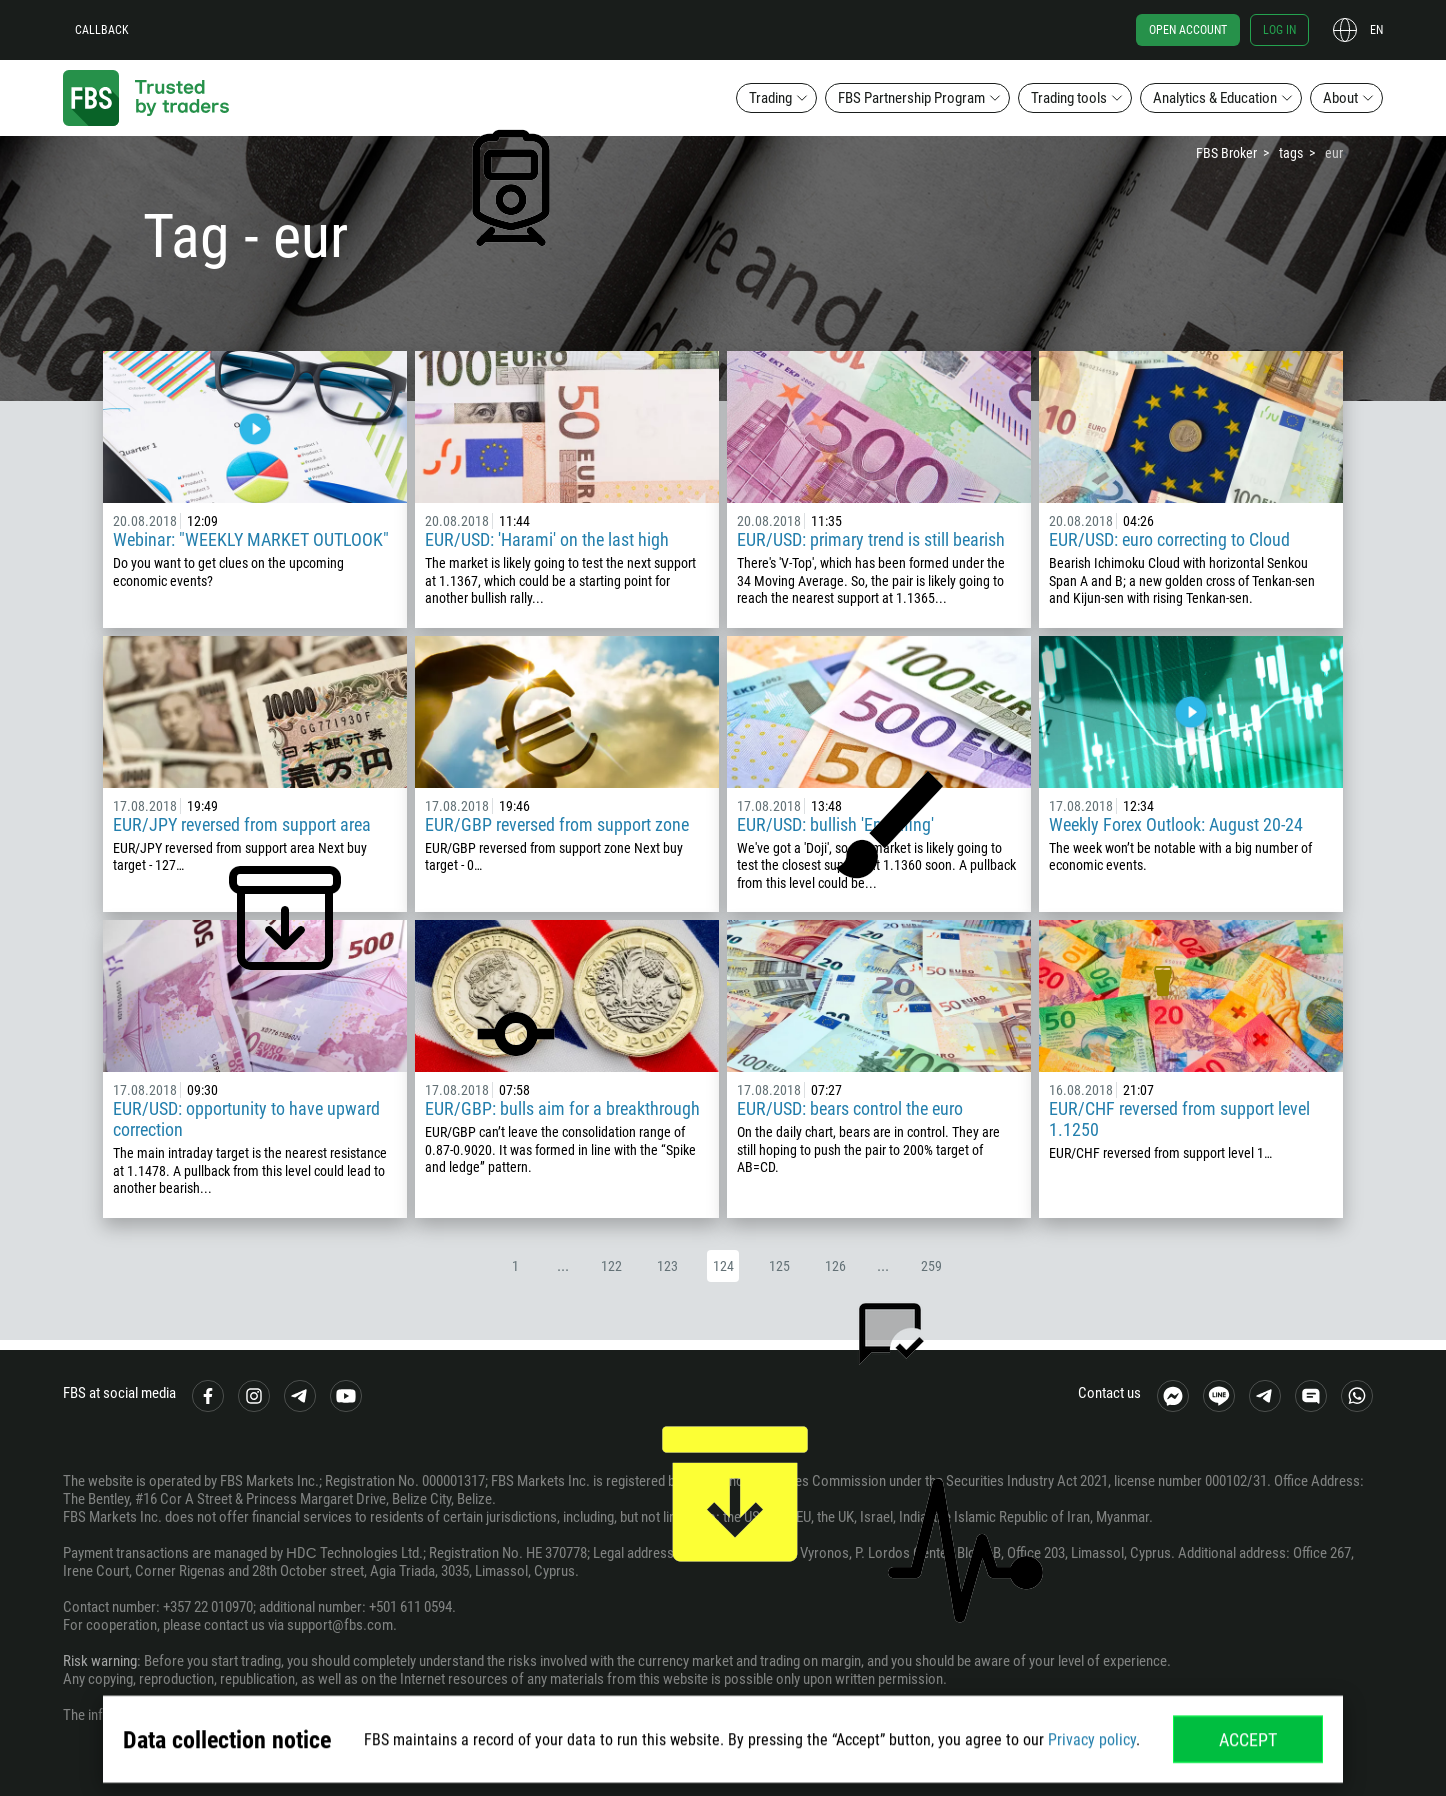 Image resolution: width=1446 pixels, height=1796 pixels. I want to click on view nearby bars or pubs, so click(1163, 981).